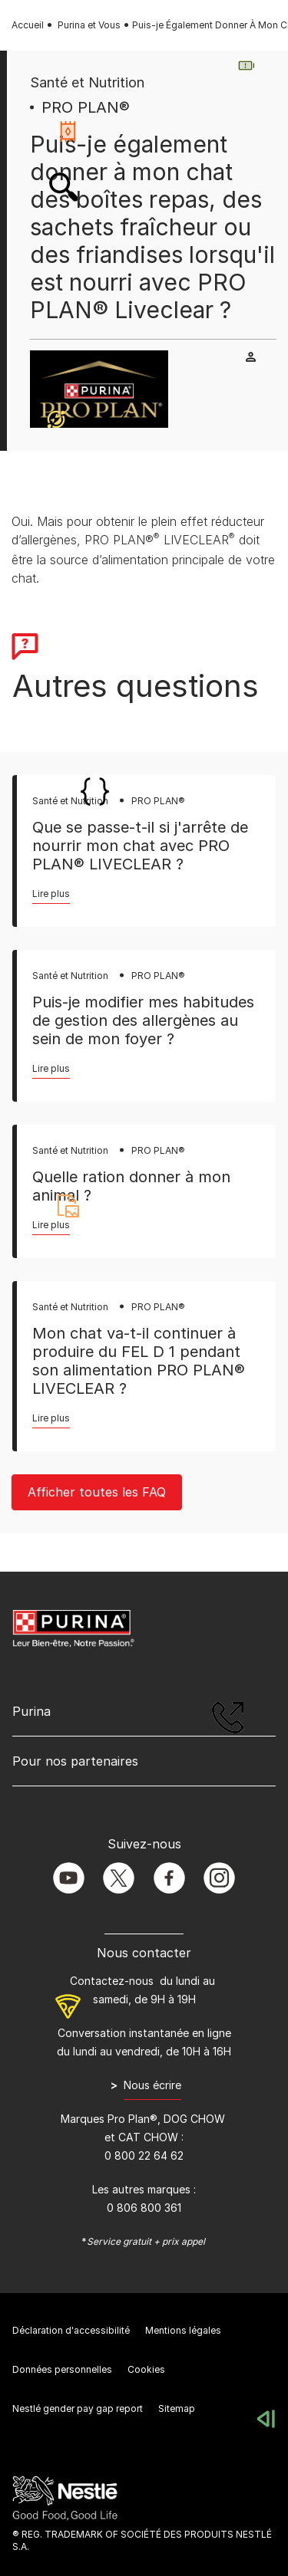  Describe the element at coordinates (56, 419) in the screenshot. I see `react with laughing tears emoji` at that location.